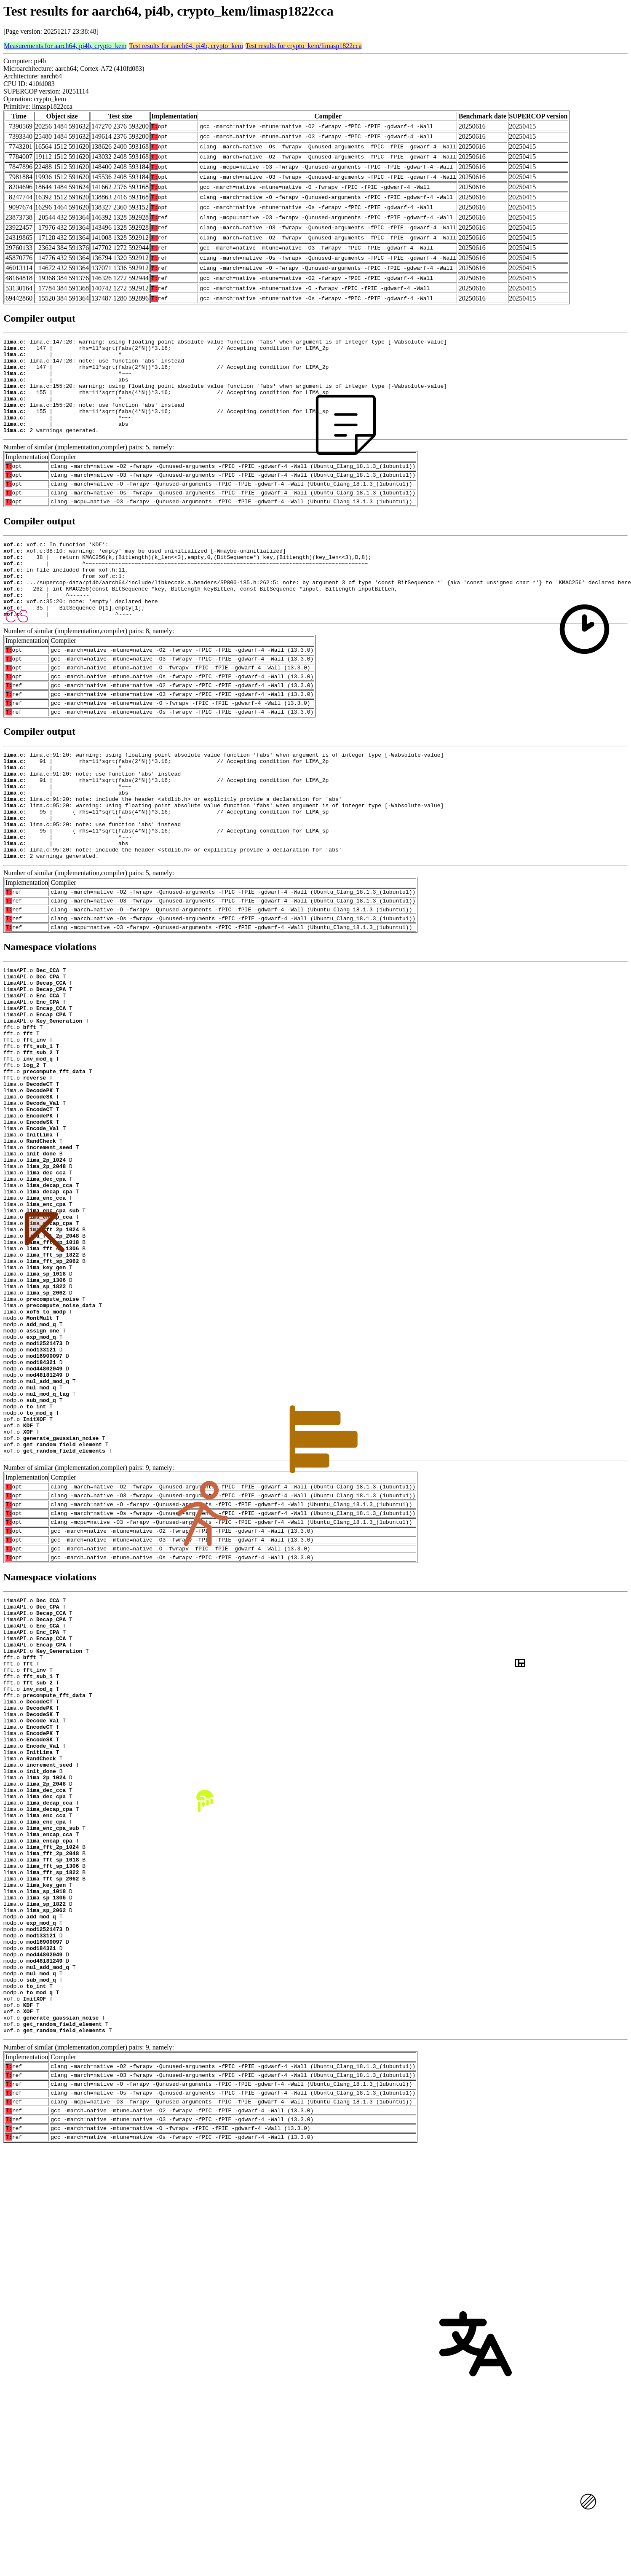  Describe the element at coordinates (584, 629) in the screenshot. I see `view current time` at that location.